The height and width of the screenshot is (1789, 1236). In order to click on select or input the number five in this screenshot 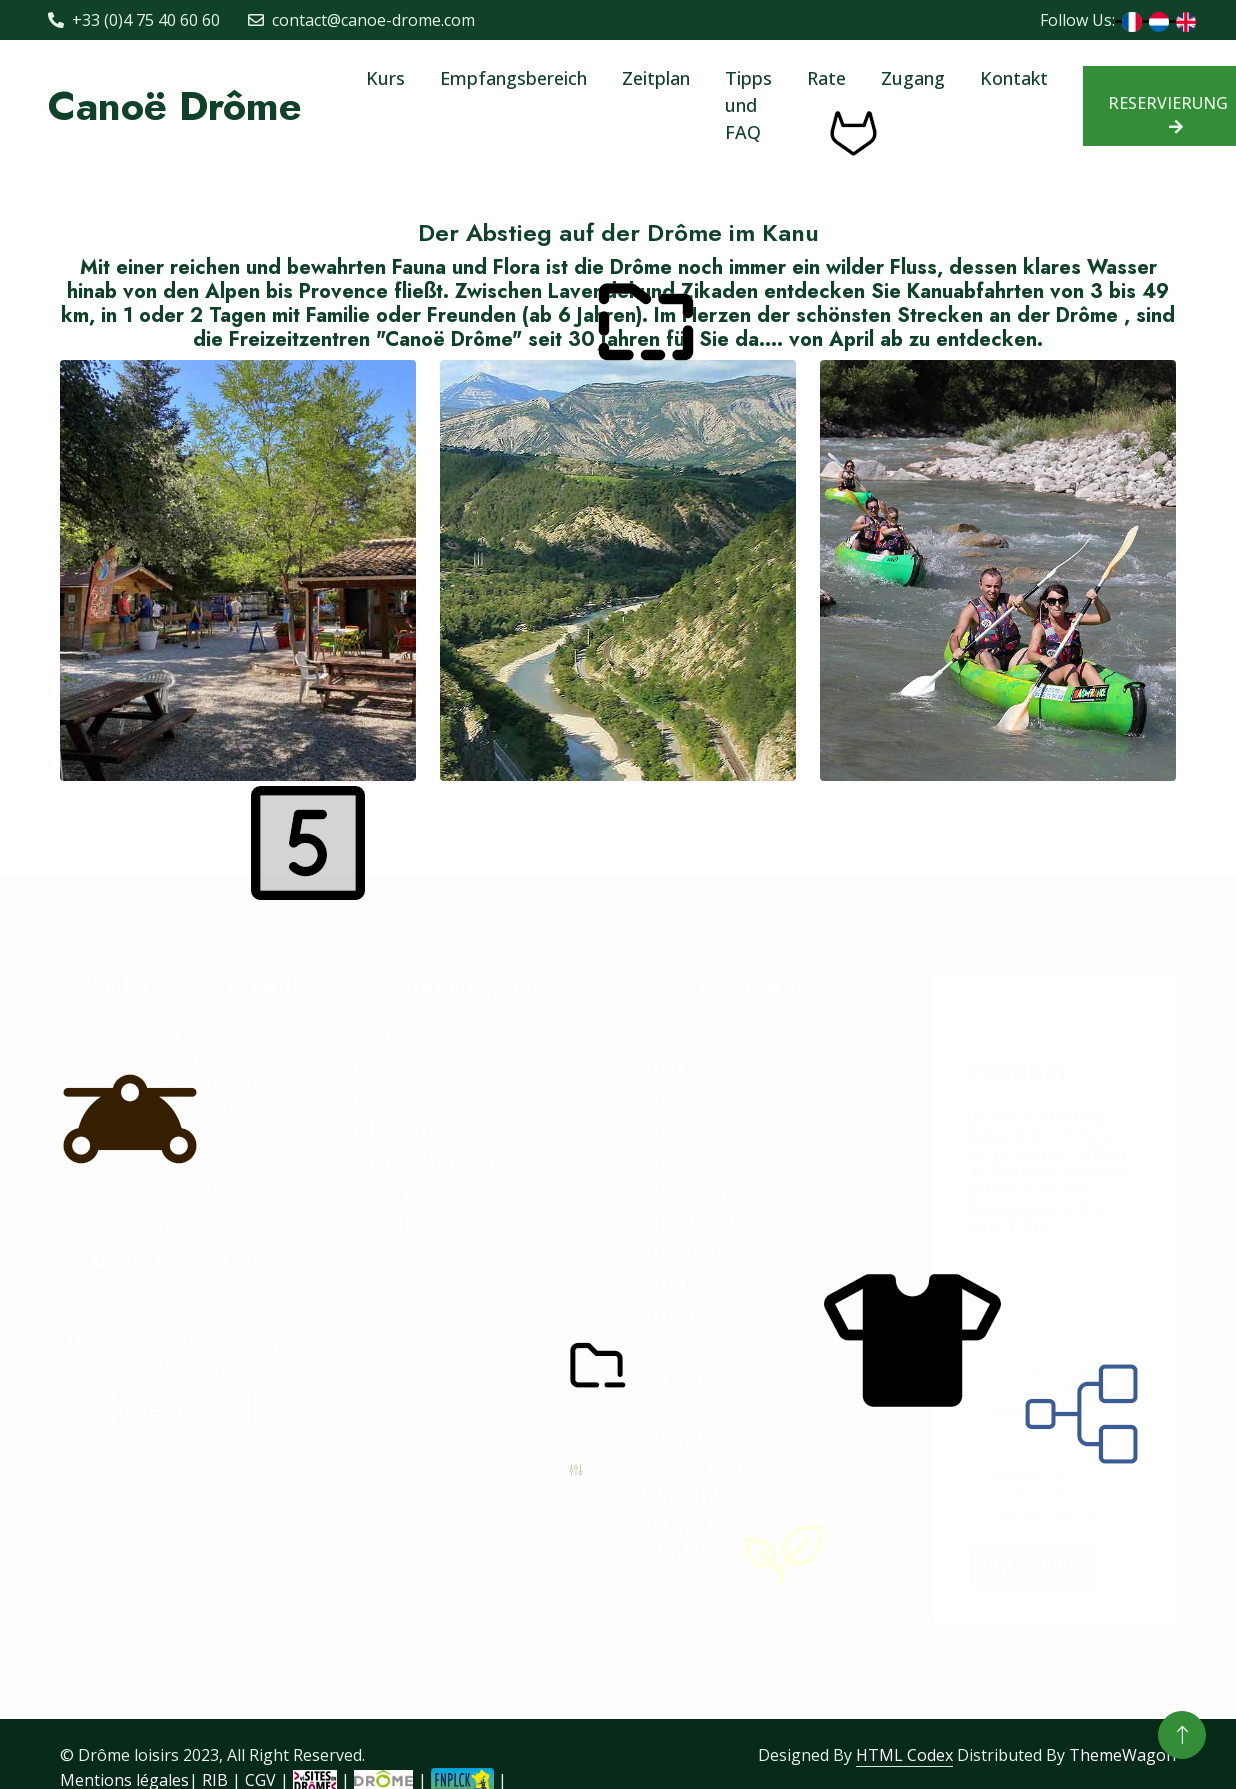, I will do `click(308, 843)`.